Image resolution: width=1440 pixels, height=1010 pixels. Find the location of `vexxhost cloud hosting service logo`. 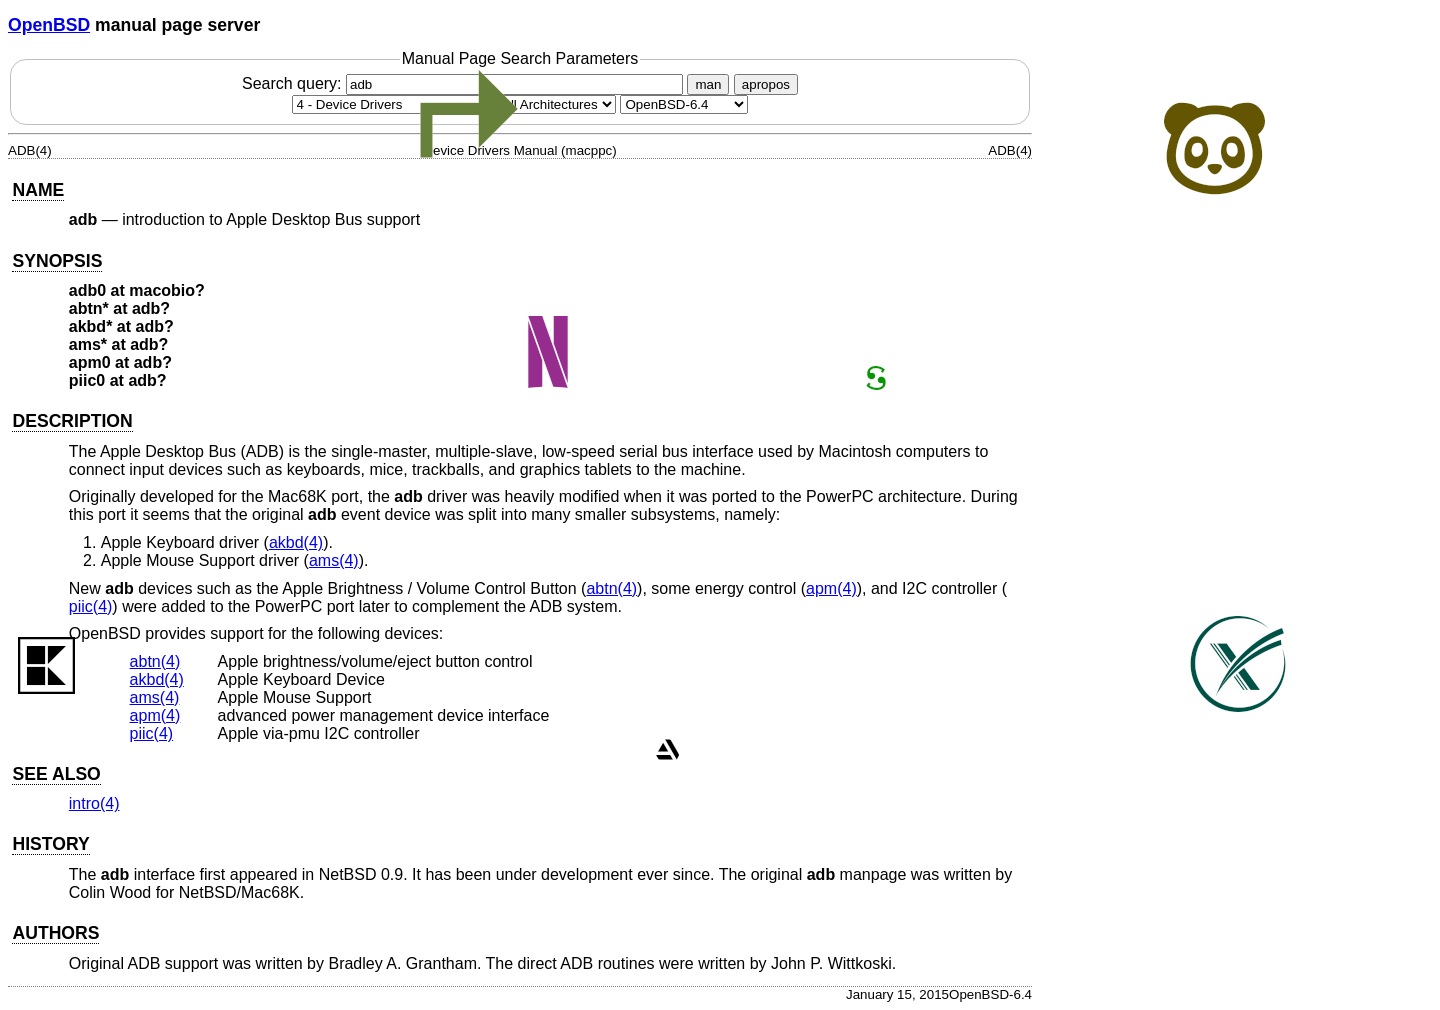

vexxhost cloud hosting service logo is located at coordinates (1238, 664).